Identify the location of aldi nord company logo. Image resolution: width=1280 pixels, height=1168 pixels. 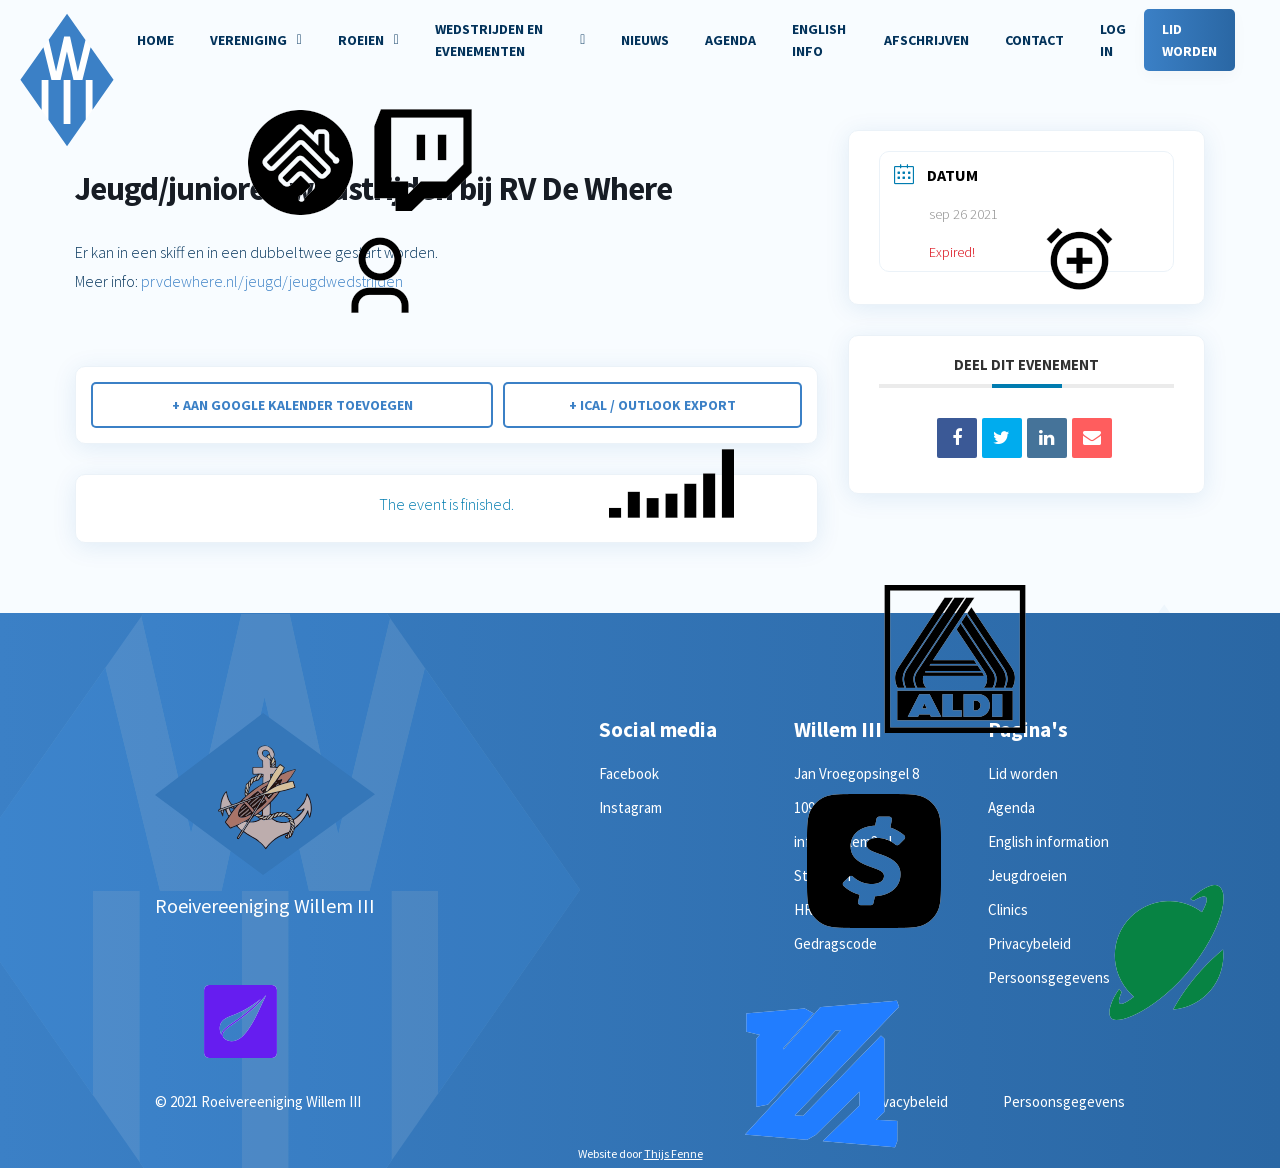
(955, 659).